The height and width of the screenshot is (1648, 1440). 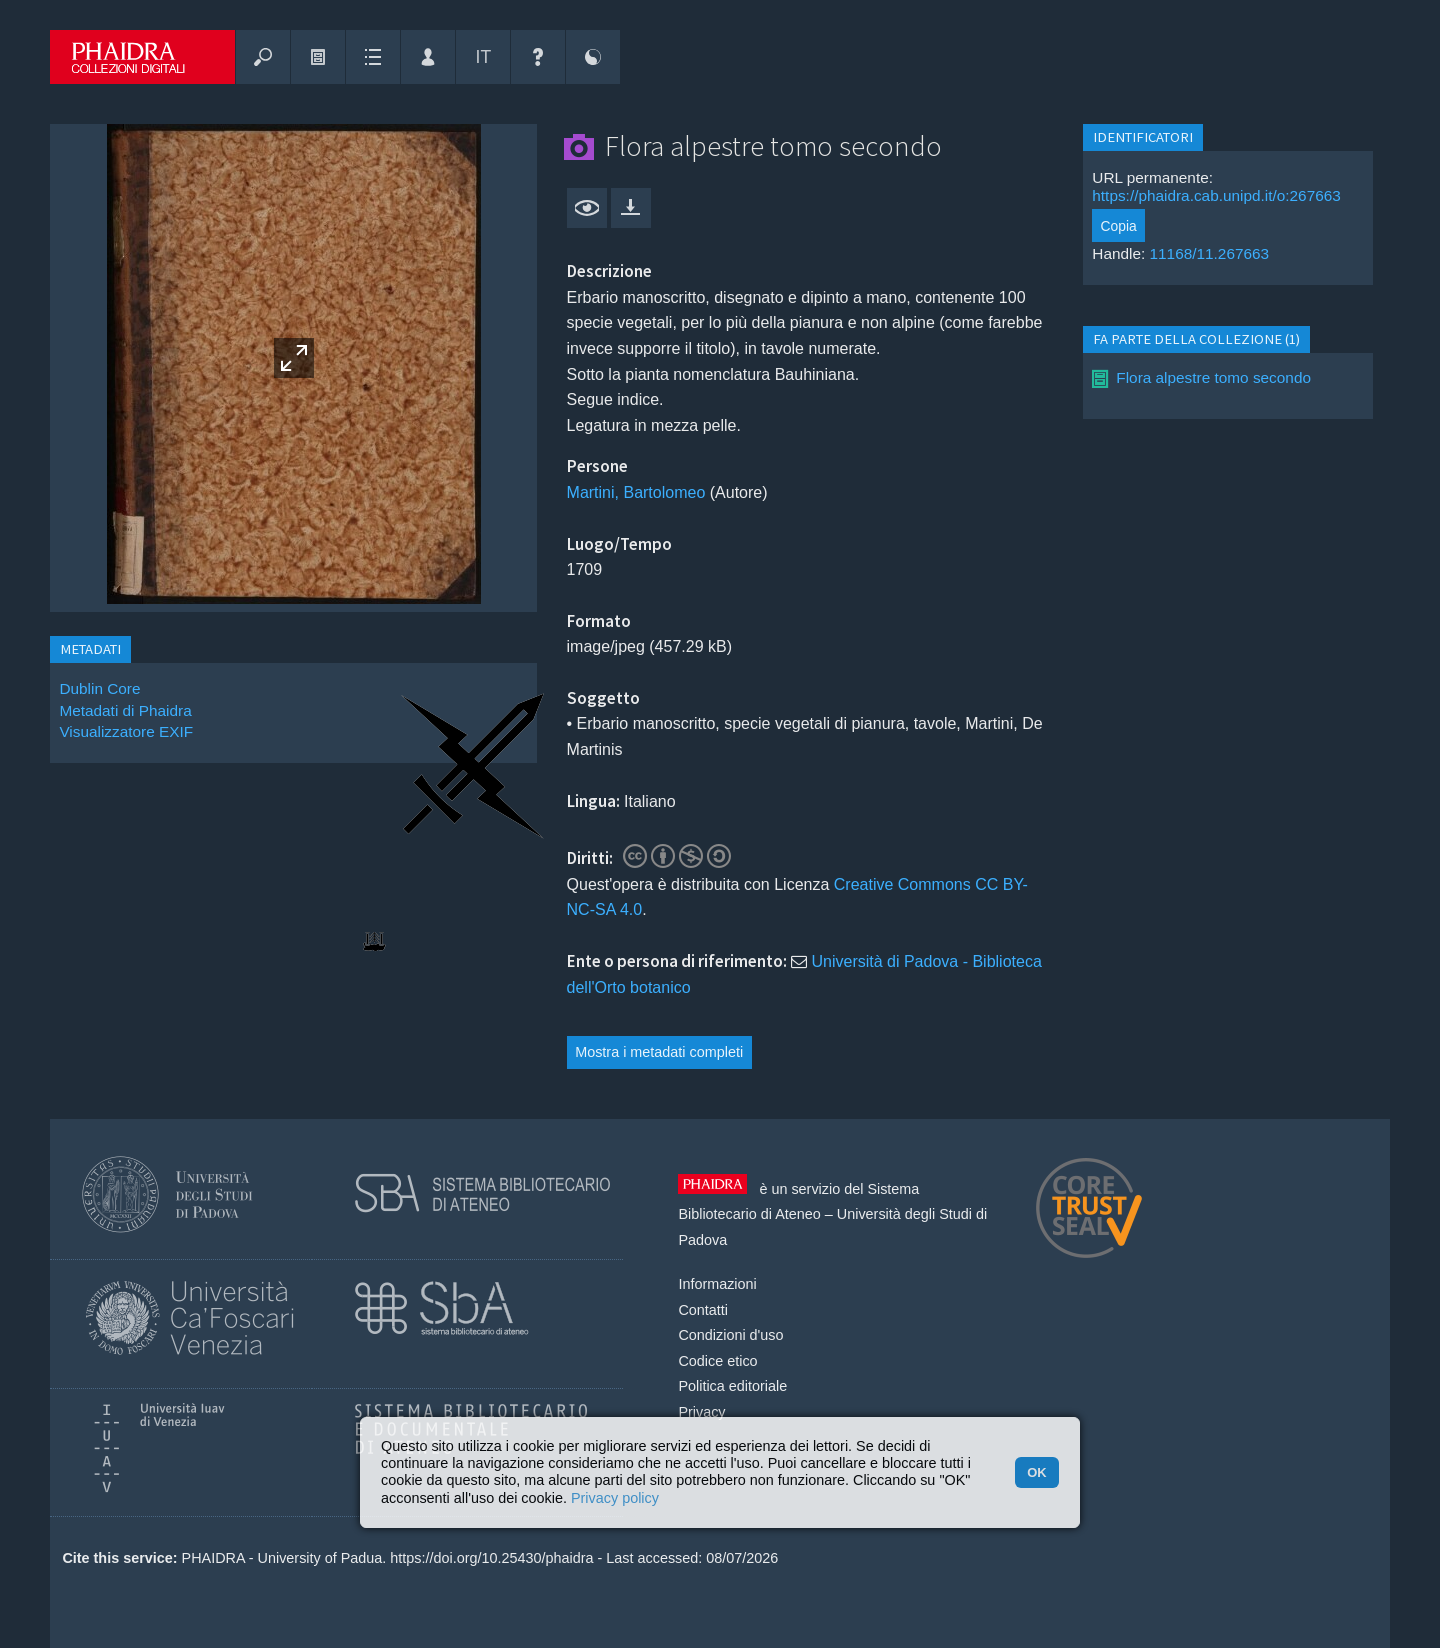 I want to click on select zeus's lightning sword weapon, so click(x=471, y=765).